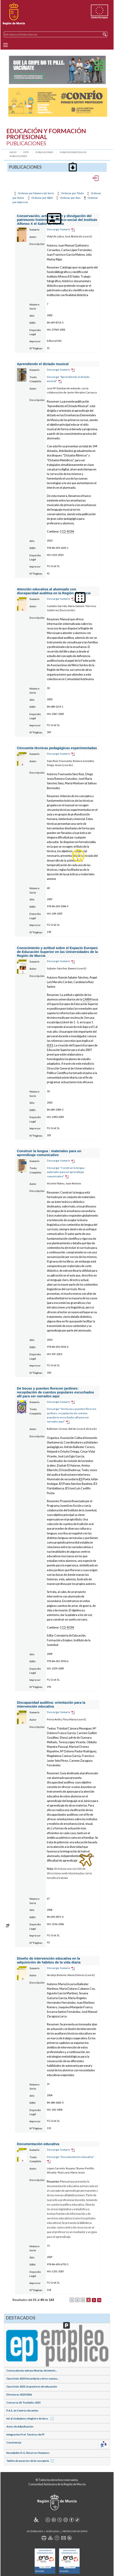  What do you see at coordinates (66, 2325) in the screenshot?
I see `find nearby parking locations` at bounding box center [66, 2325].